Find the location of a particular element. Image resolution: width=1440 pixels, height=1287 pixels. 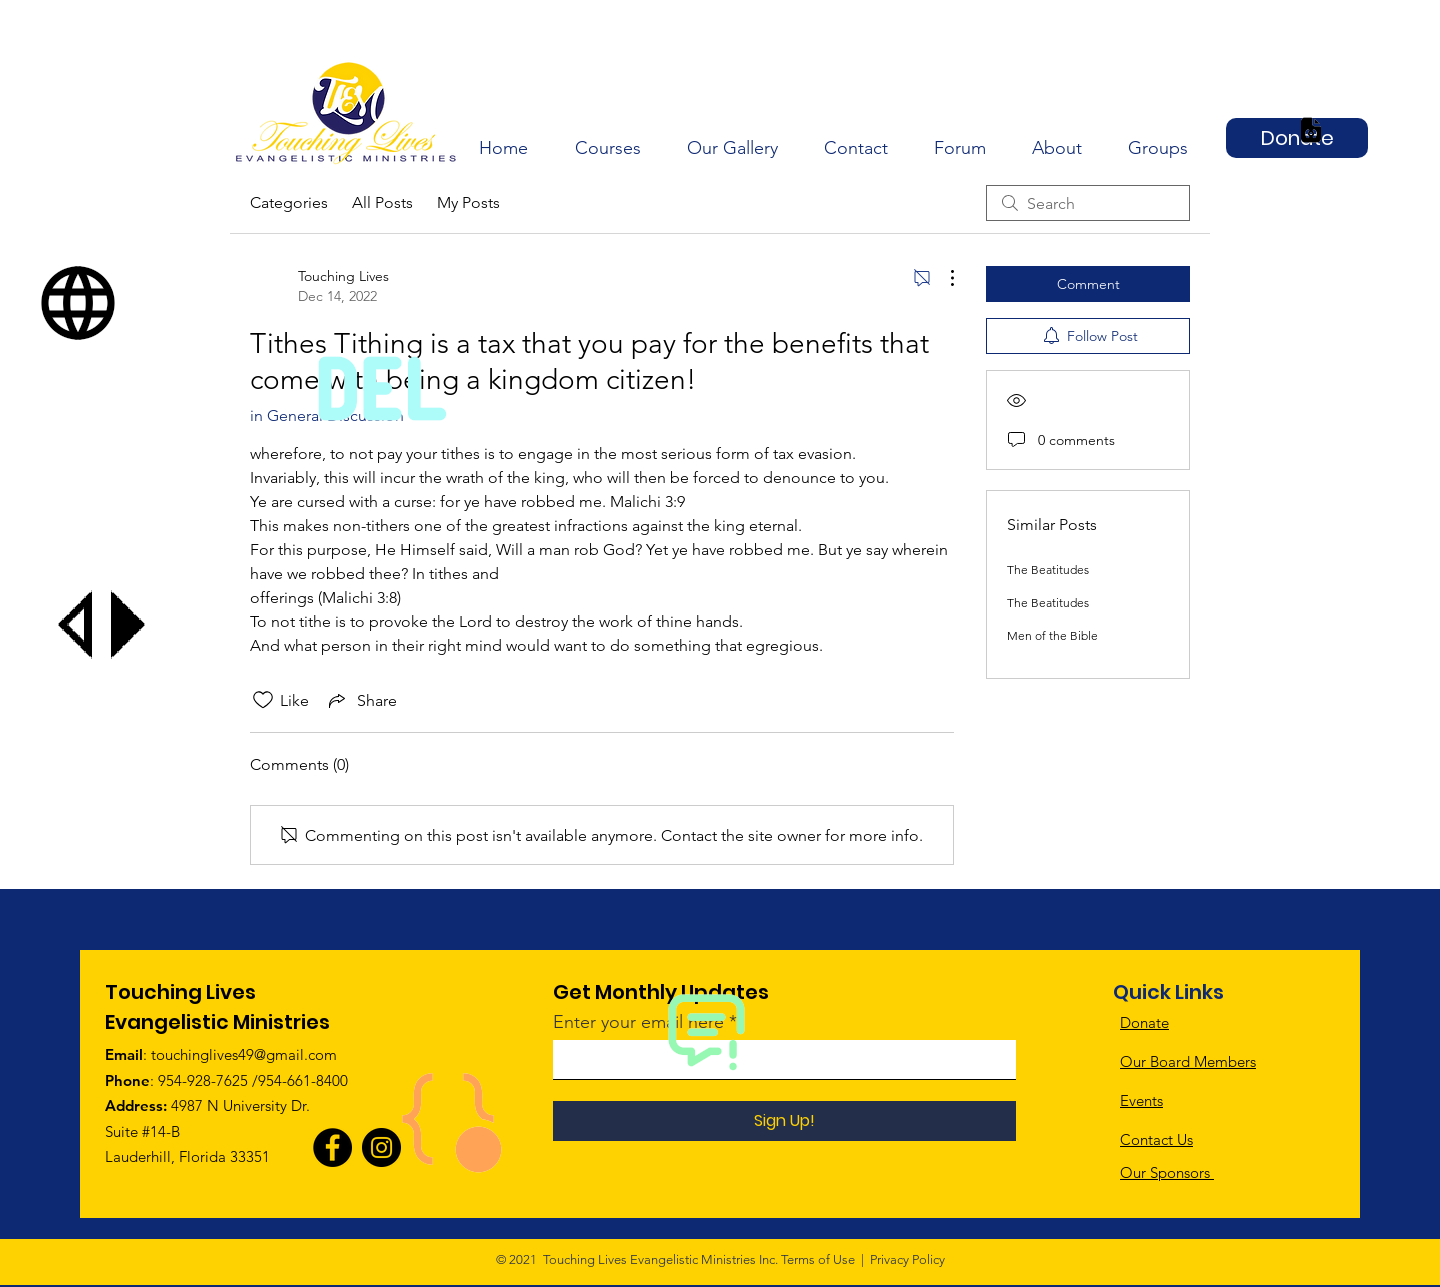

switch to global or worldwide view is located at coordinates (78, 303).